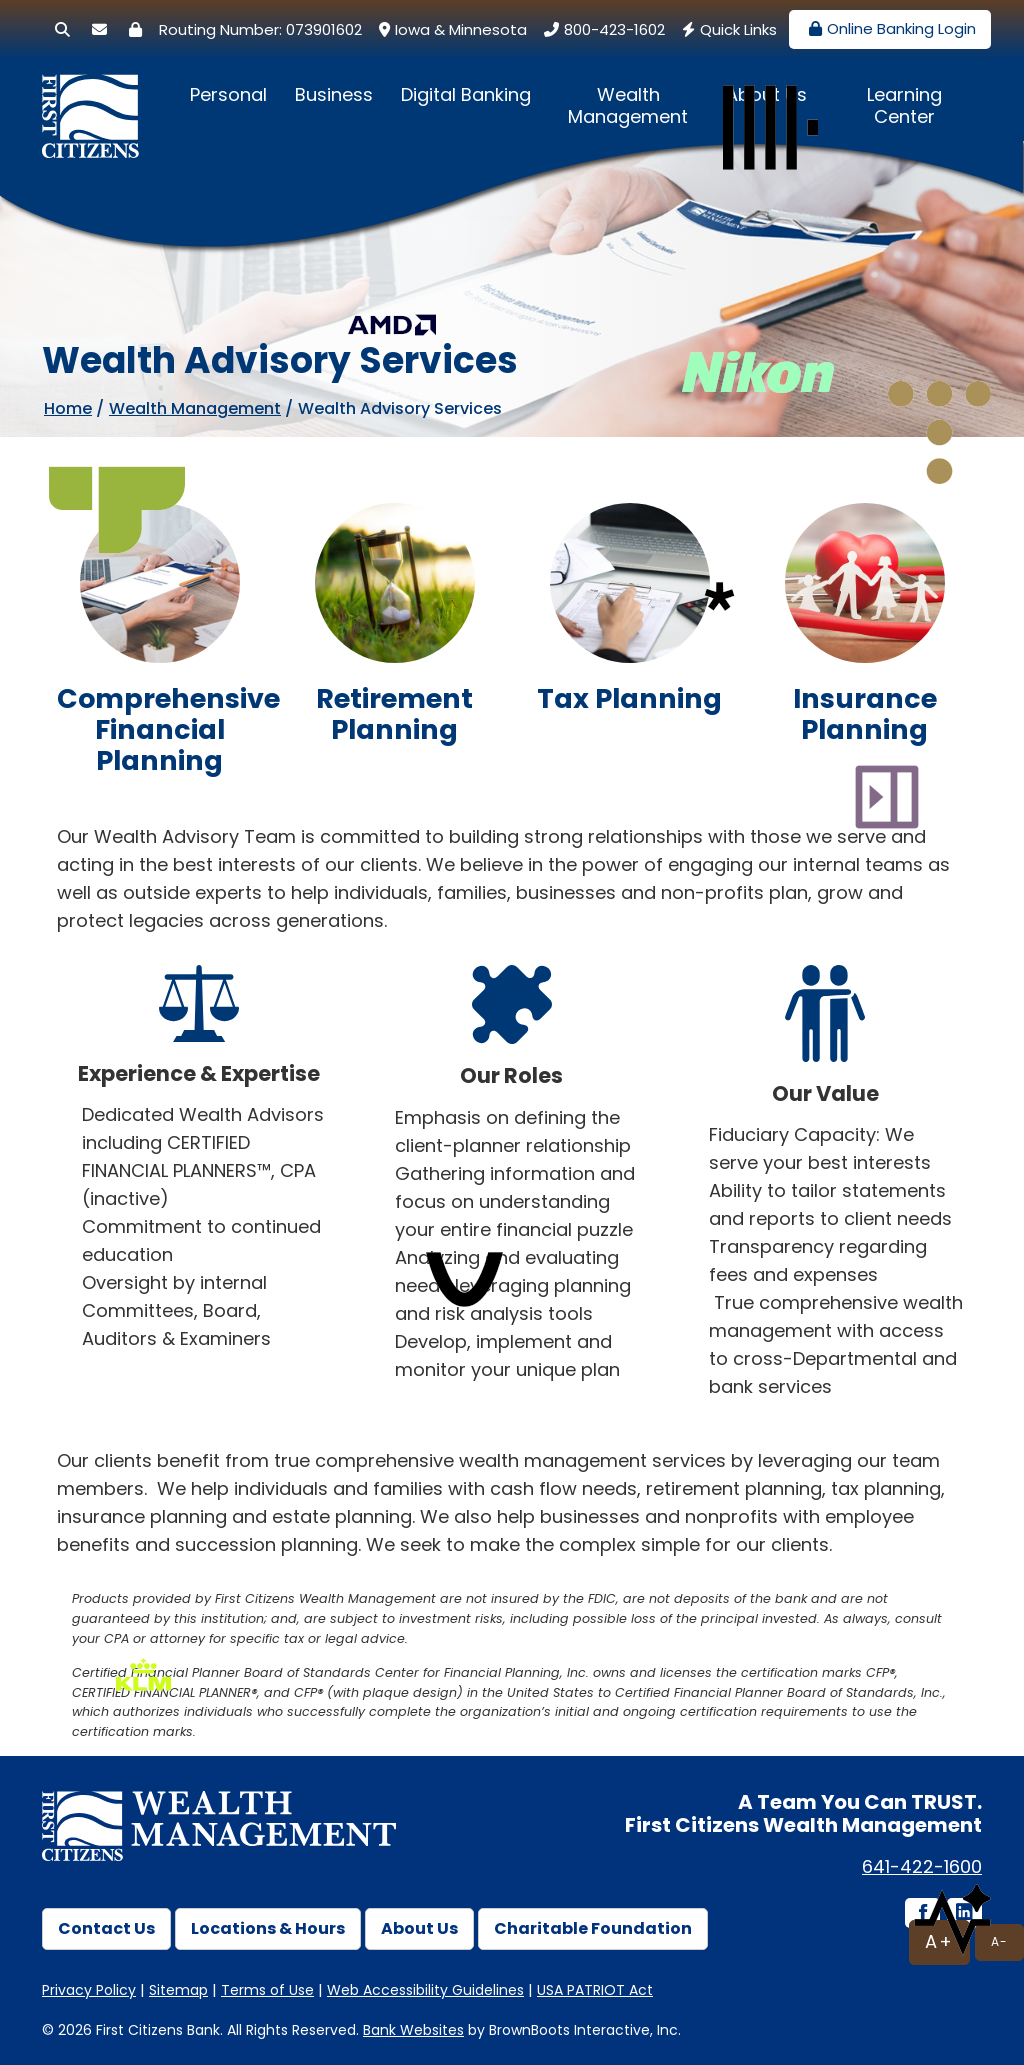 This screenshot has width=1024, height=2065. I want to click on access AI-powered health monitoring, so click(952, 1922).